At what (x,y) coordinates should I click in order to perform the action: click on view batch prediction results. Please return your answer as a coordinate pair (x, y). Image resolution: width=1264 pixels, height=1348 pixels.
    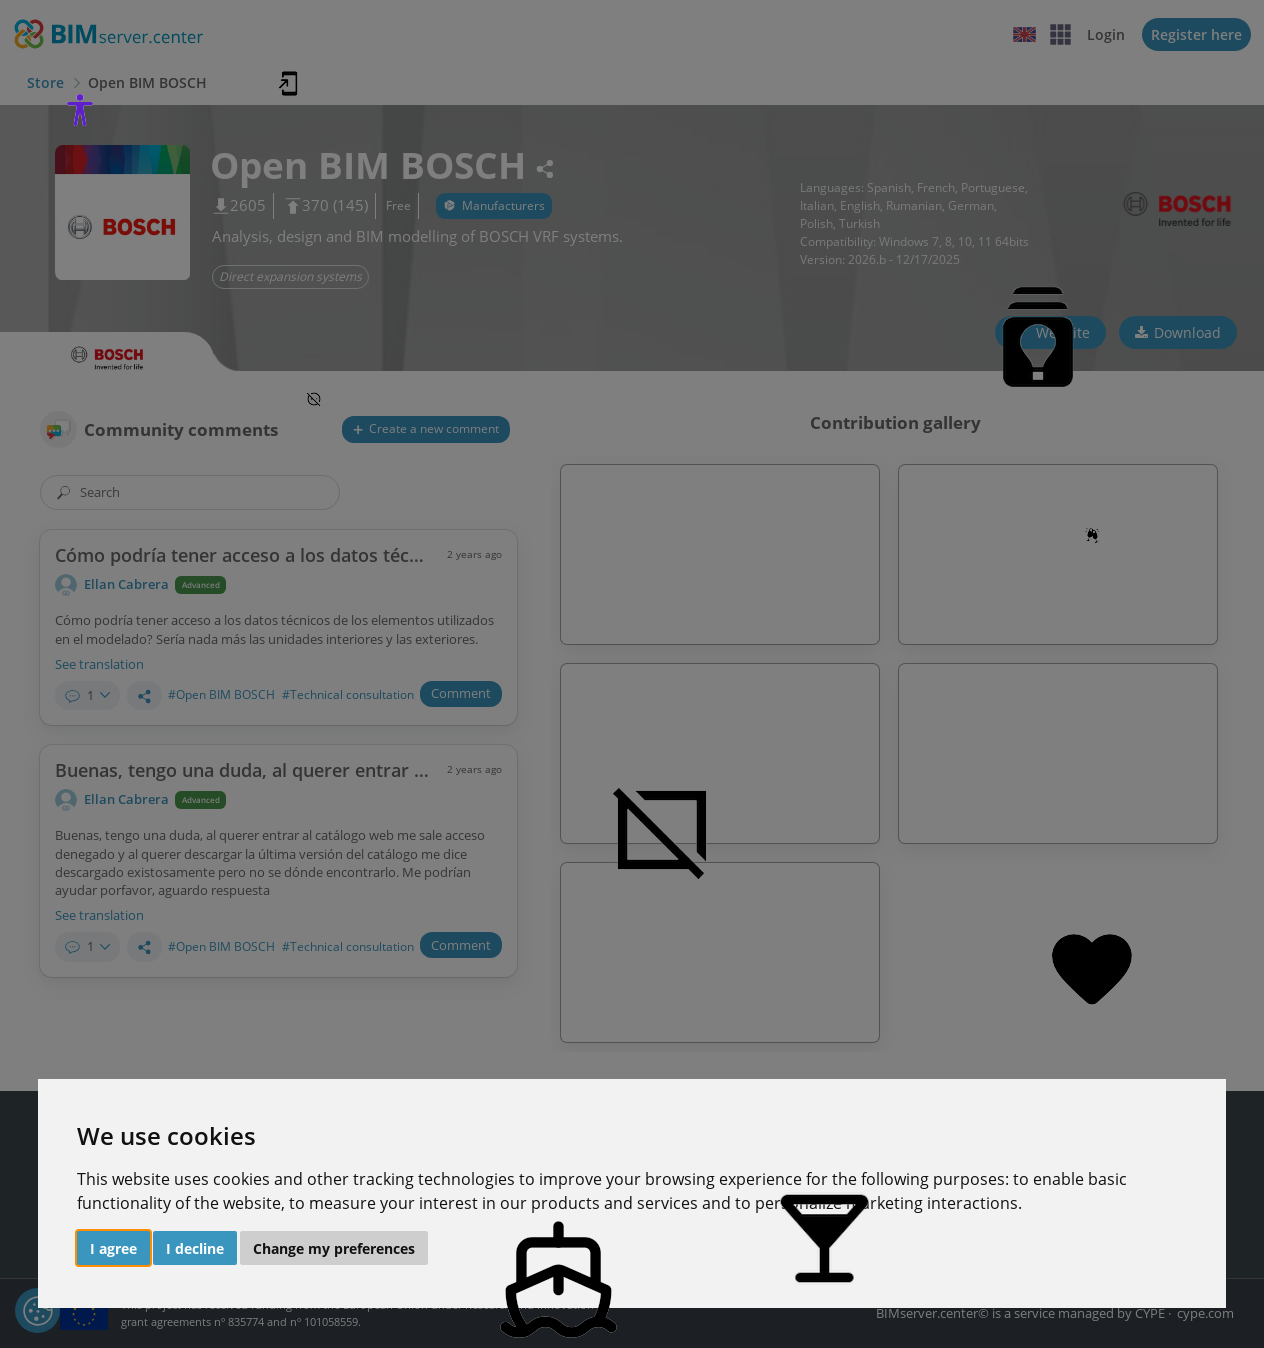
    Looking at the image, I should click on (1038, 337).